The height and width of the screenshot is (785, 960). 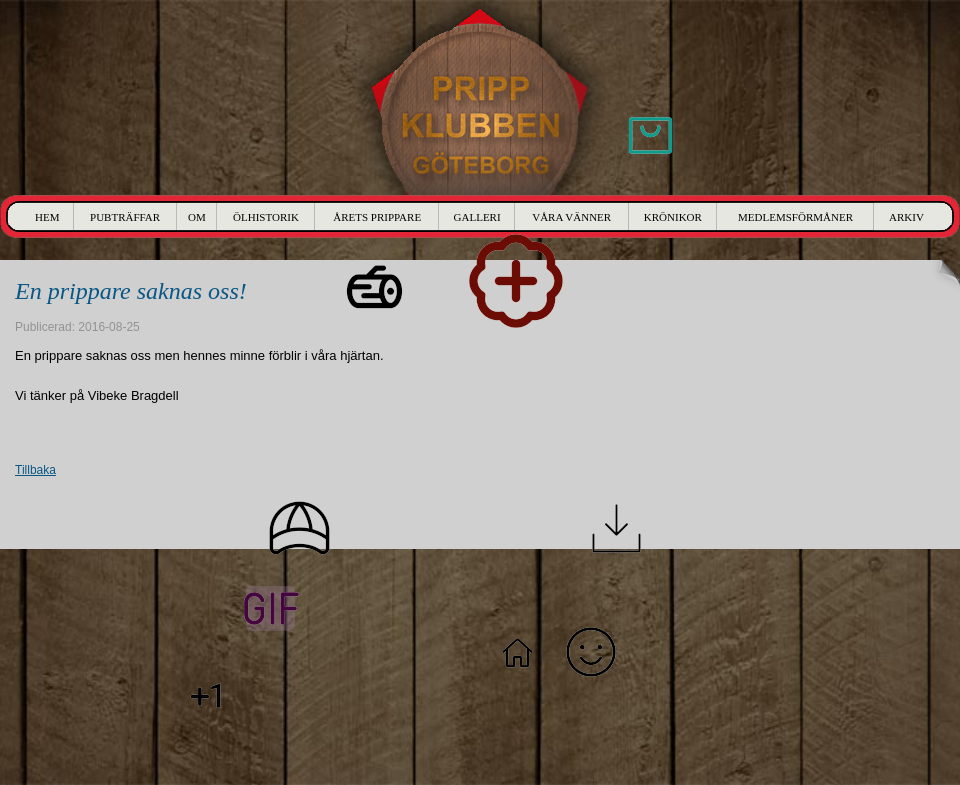 I want to click on view your shopping cart, so click(x=650, y=135).